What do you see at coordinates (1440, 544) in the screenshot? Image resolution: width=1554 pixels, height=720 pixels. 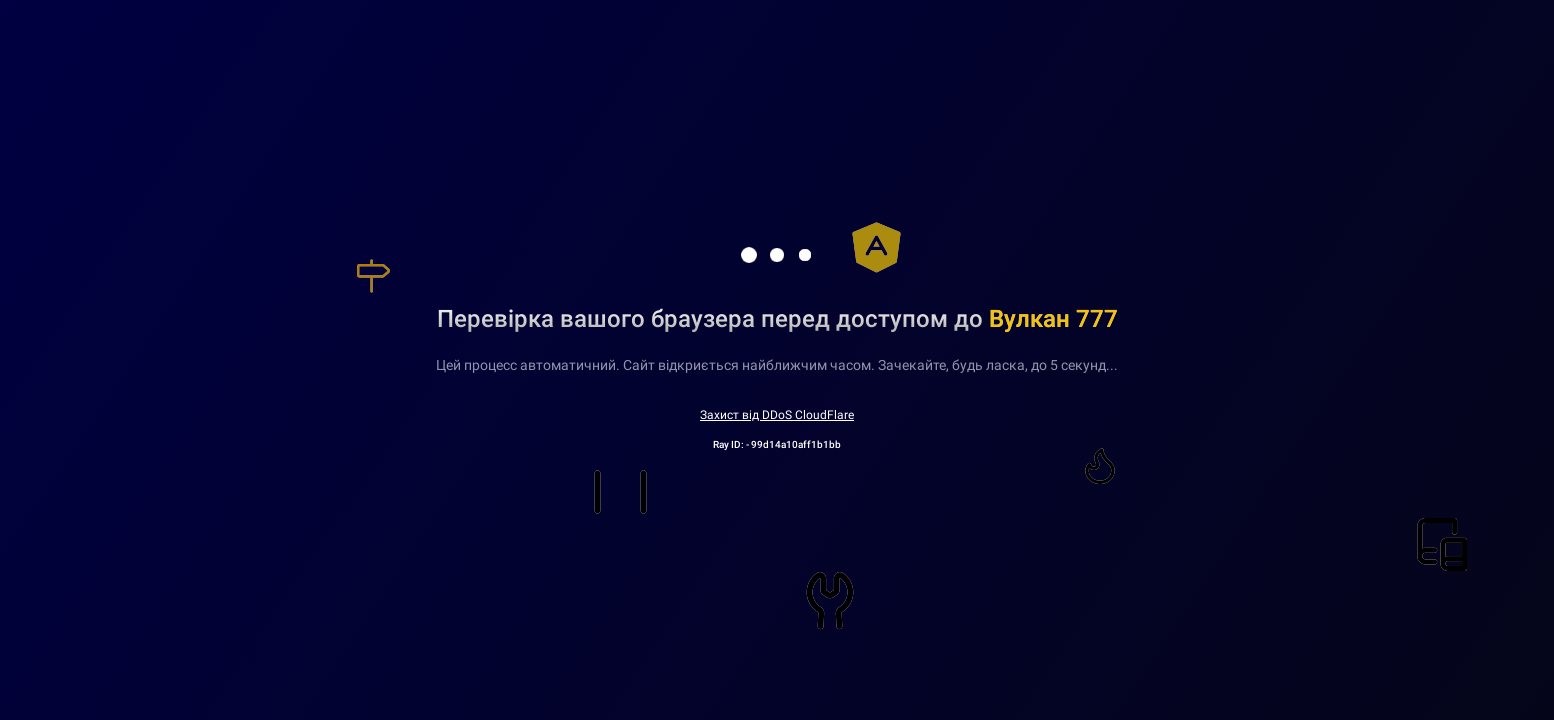 I see `clone a repository` at bounding box center [1440, 544].